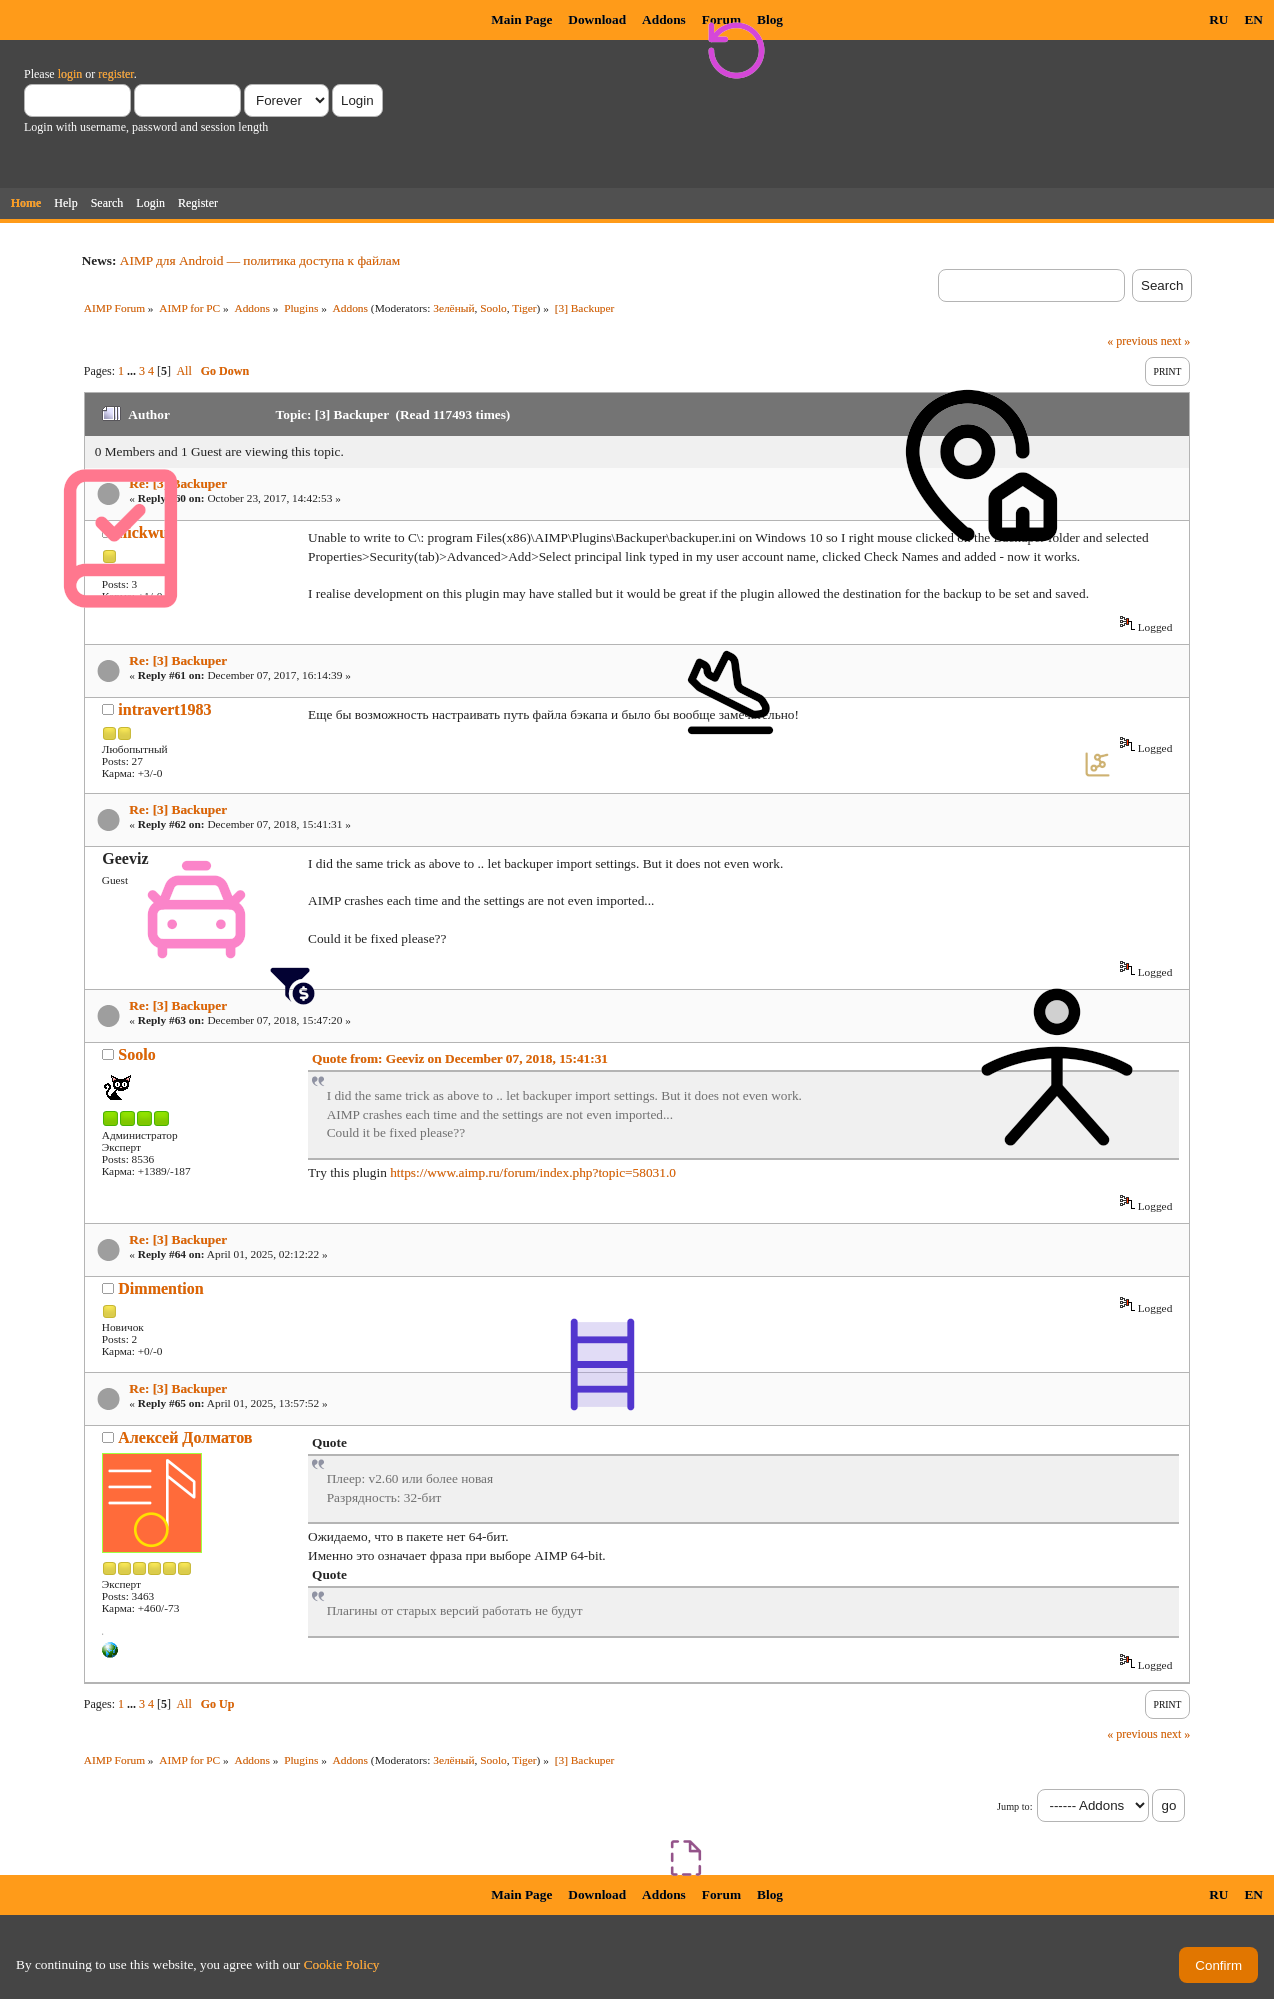 The width and height of the screenshot is (1274, 1999). I want to click on mark a book as read or completed, so click(120, 538).